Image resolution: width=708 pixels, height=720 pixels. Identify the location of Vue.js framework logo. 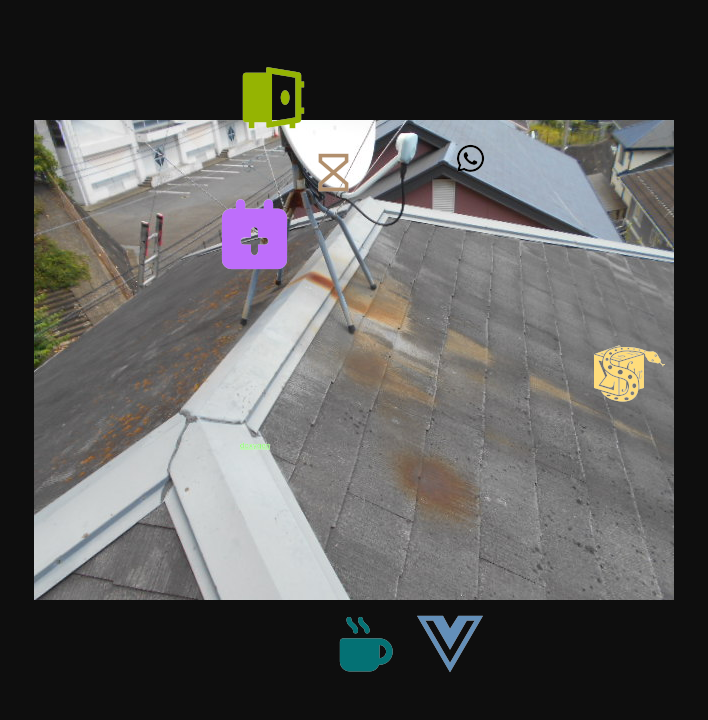
(450, 644).